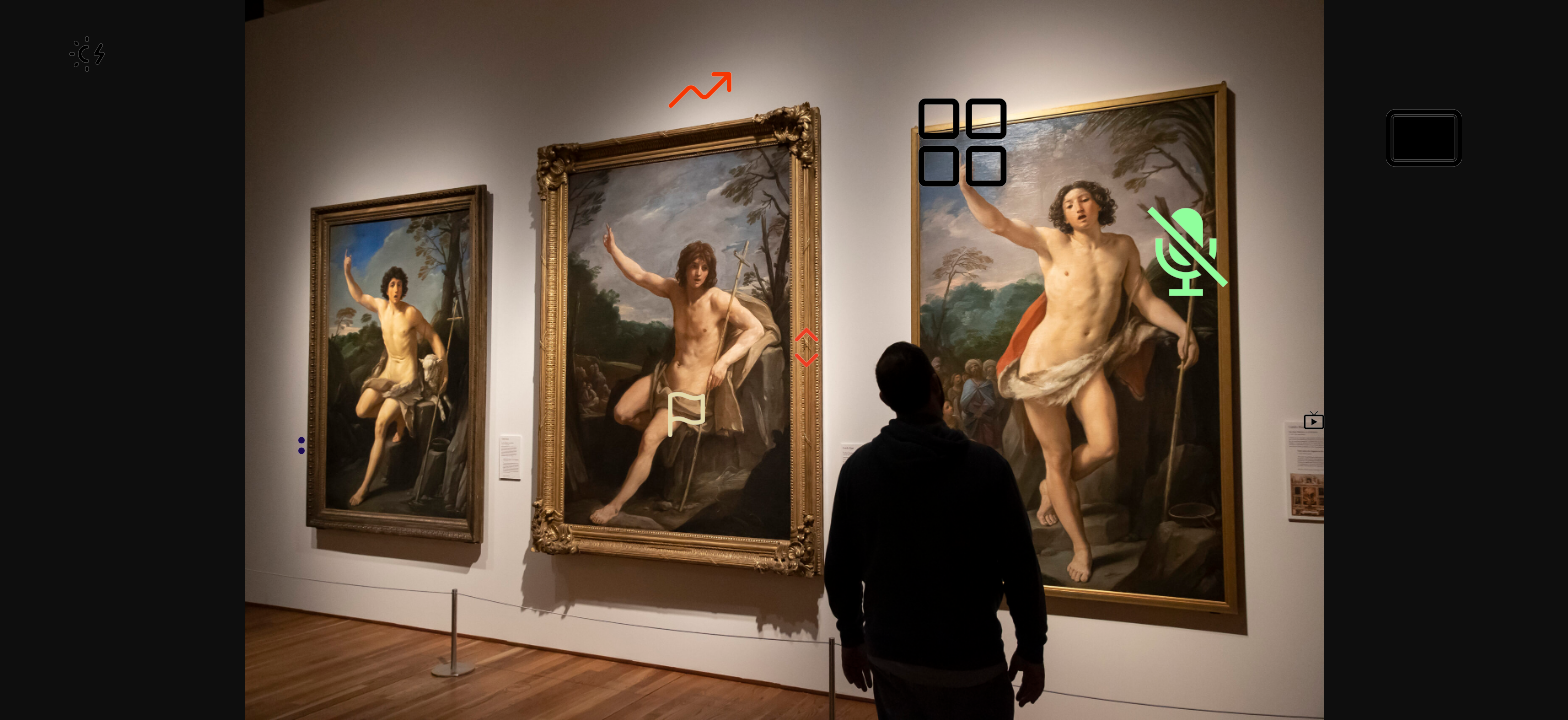  What do you see at coordinates (1186, 252) in the screenshot?
I see `mute your microphone` at bounding box center [1186, 252].